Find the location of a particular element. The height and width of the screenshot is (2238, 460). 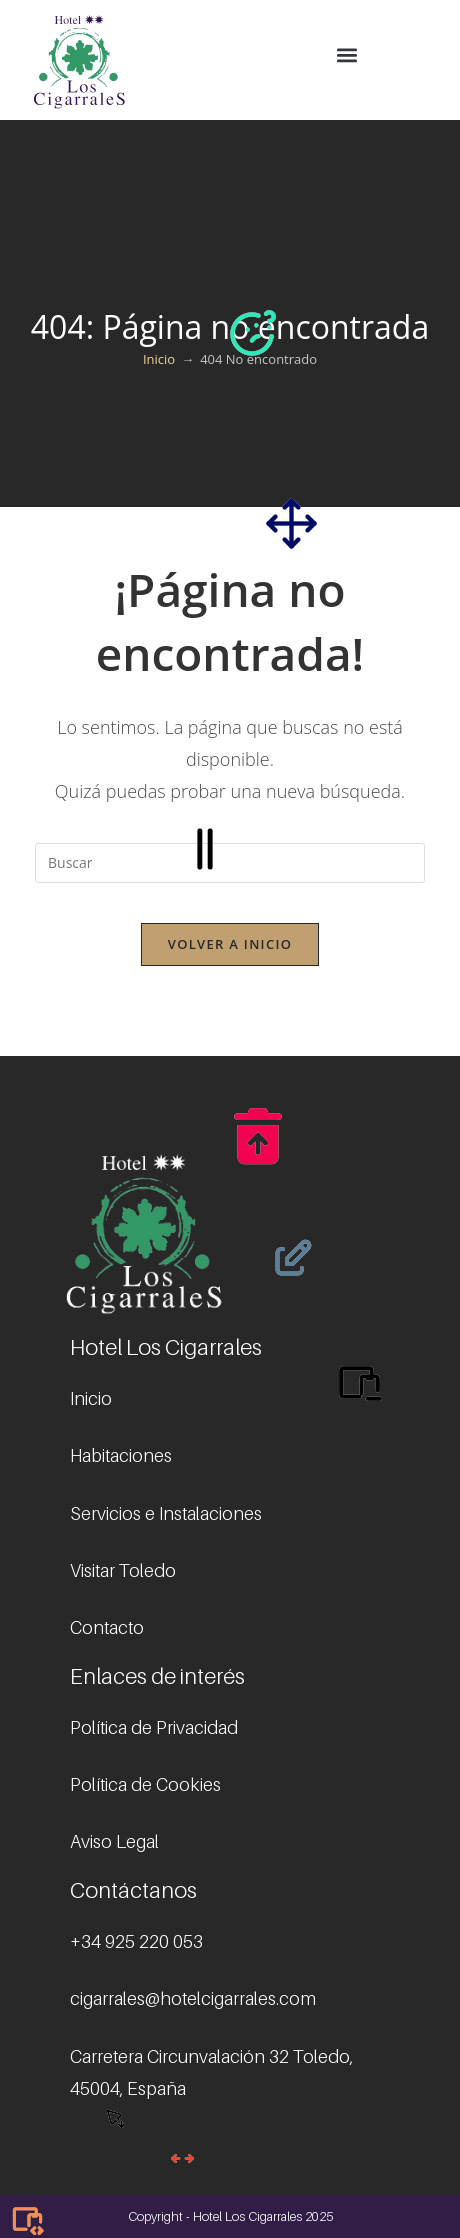

access developer tools across devices is located at coordinates (27, 2220).